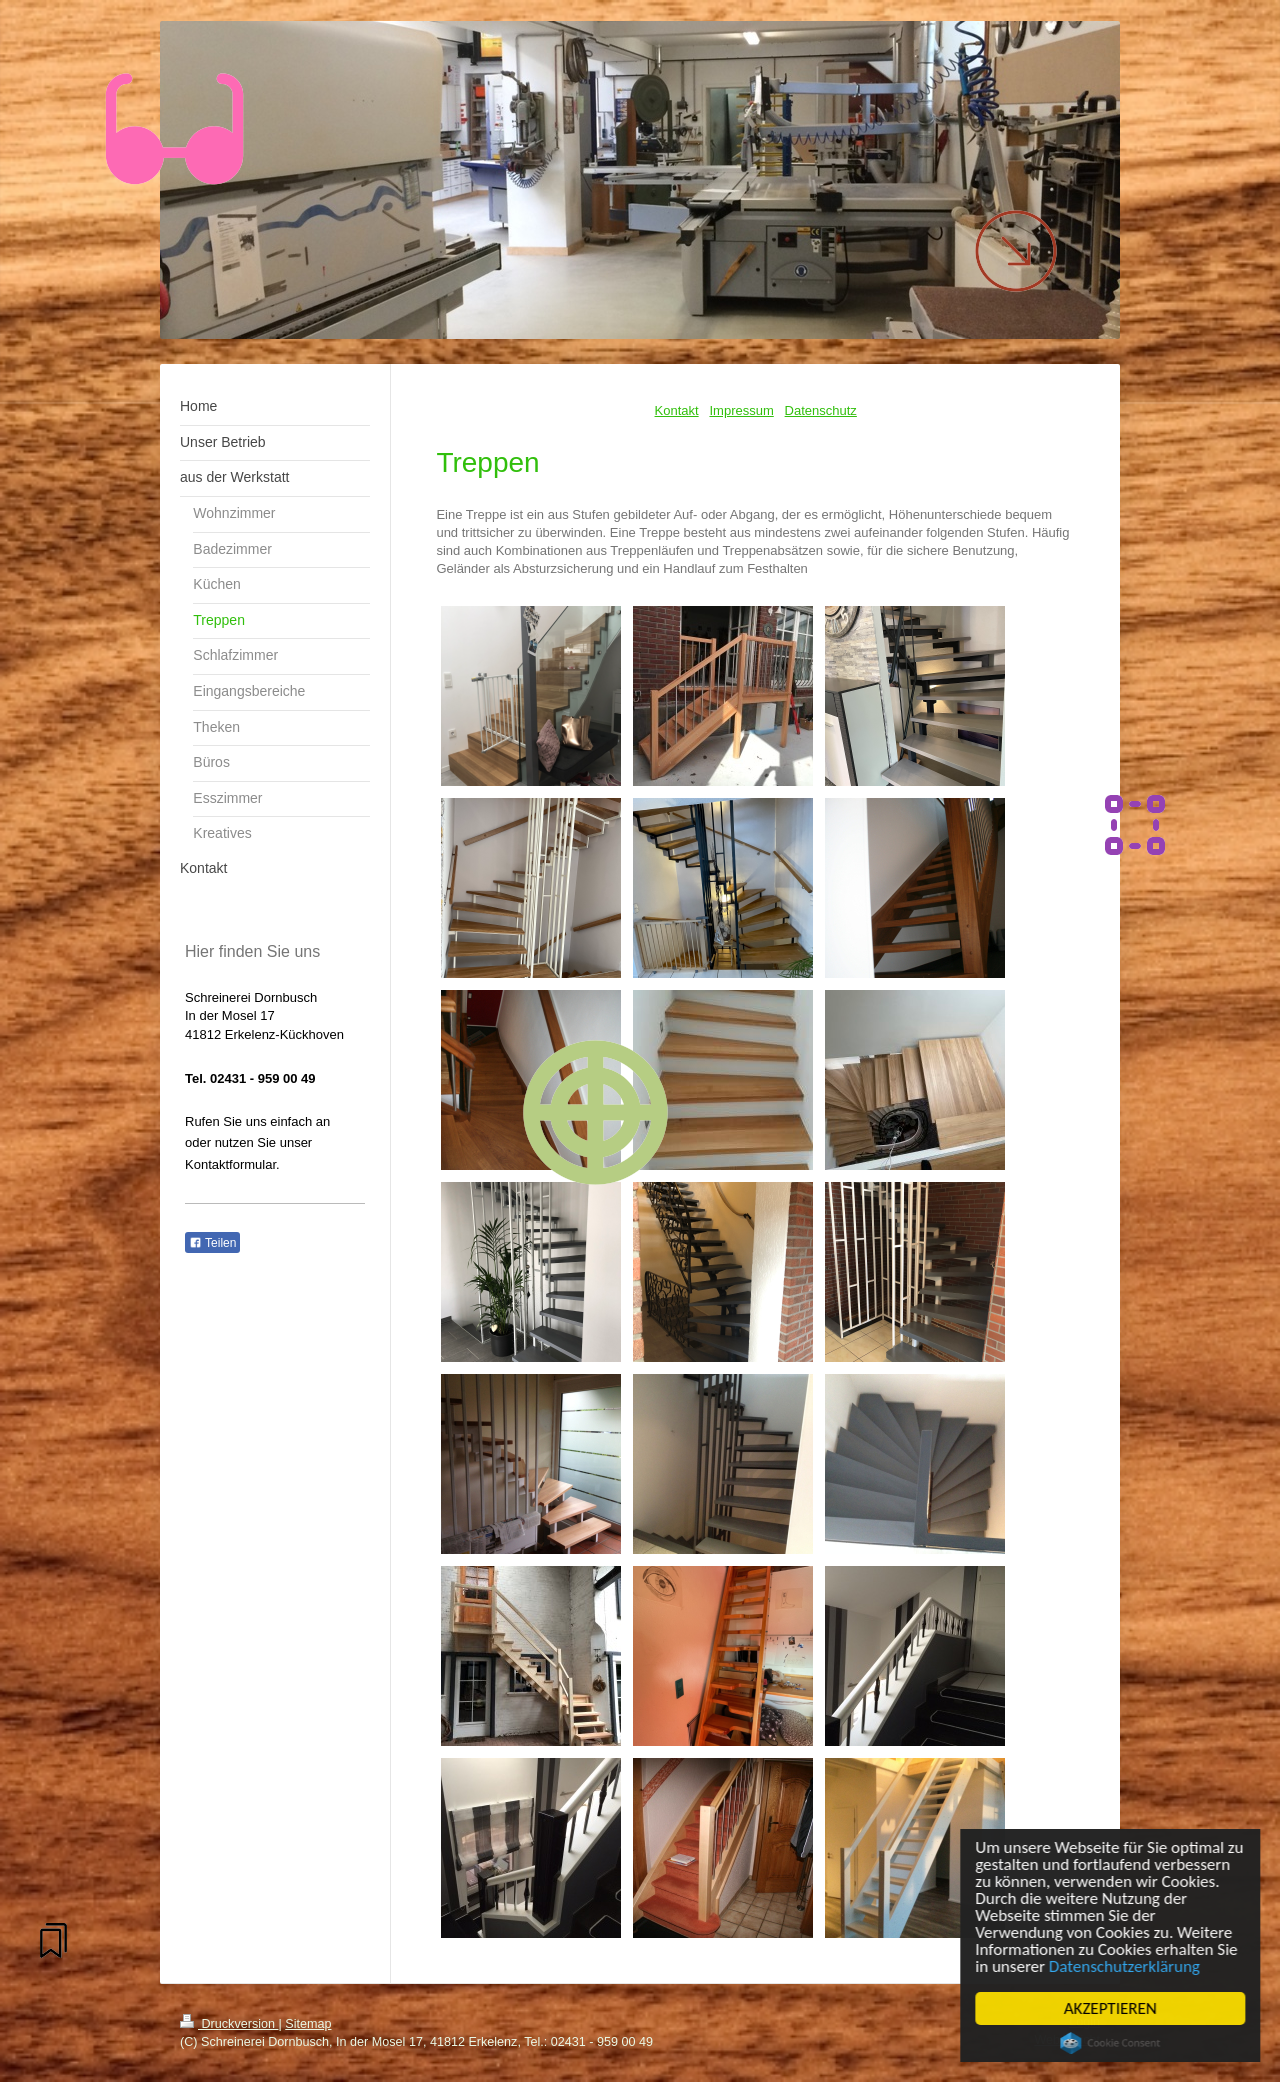 Image resolution: width=1280 pixels, height=2082 pixels. I want to click on view polar chart or radial data visualization, so click(595, 1112).